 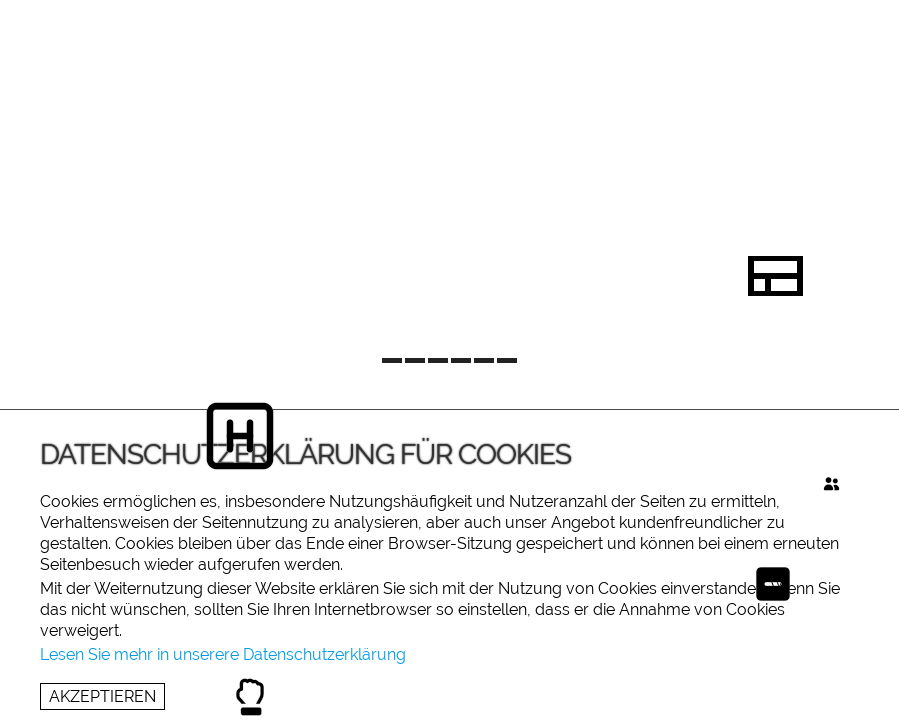 What do you see at coordinates (773, 584) in the screenshot?
I see `remove an item from a list` at bounding box center [773, 584].